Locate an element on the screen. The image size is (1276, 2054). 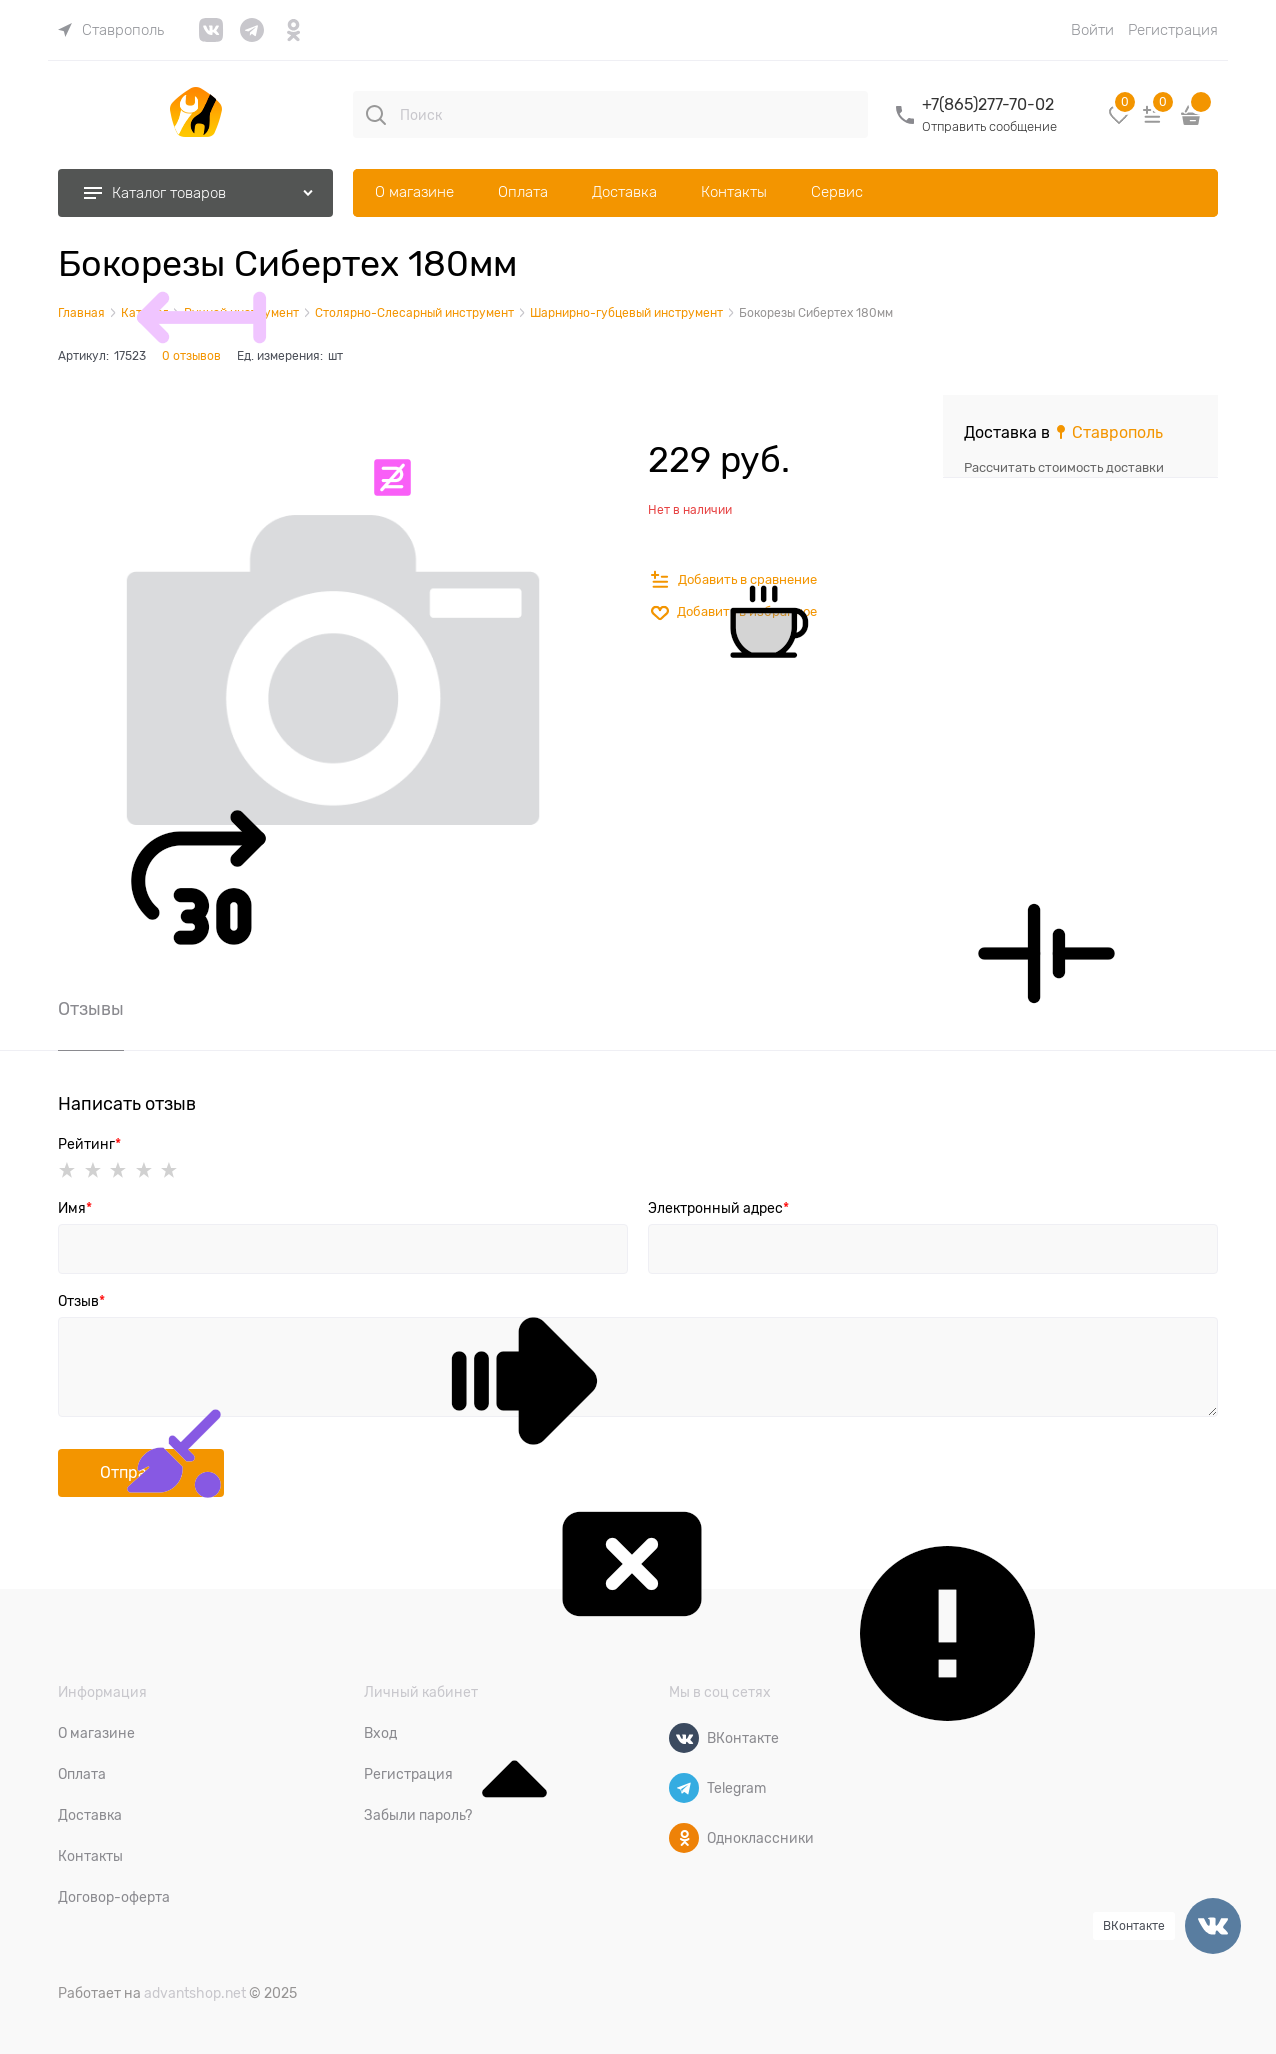
represents a battery or power cell in a circuit diagram is located at coordinates (1046, 953).